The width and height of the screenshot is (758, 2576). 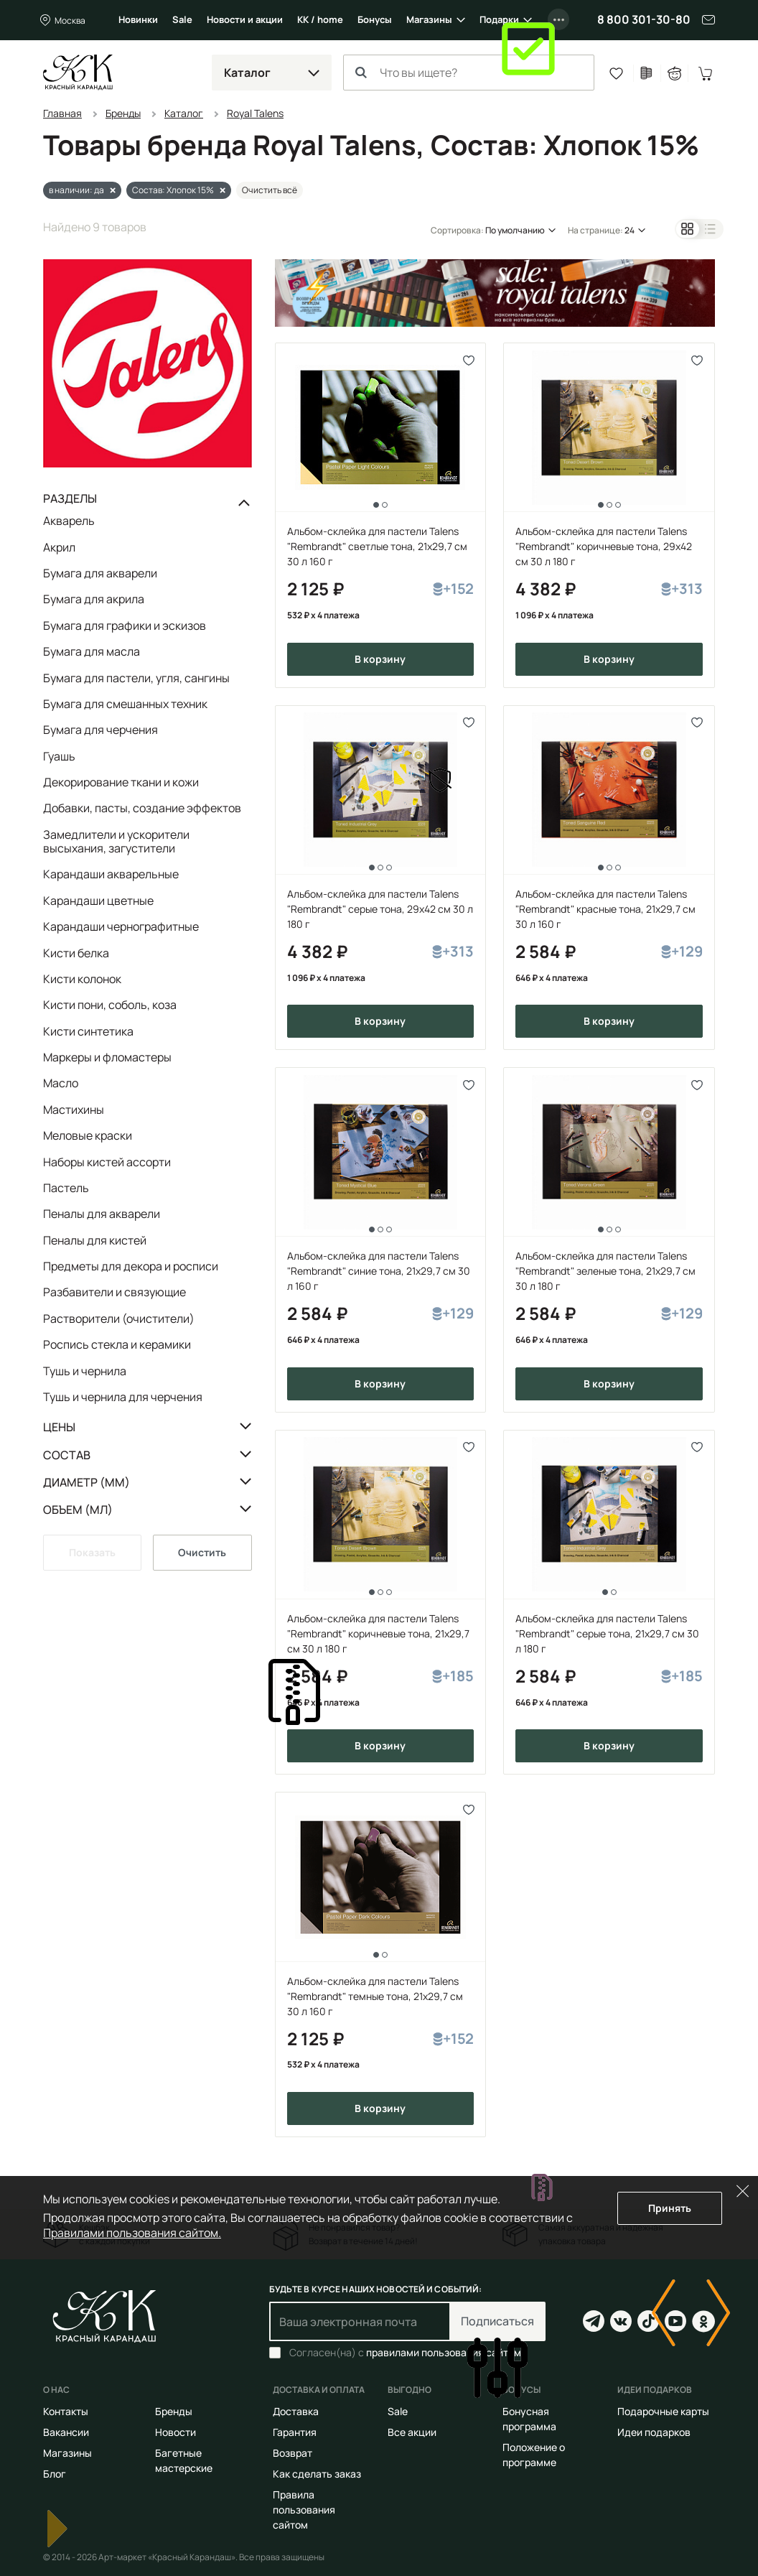 I want to click on view candlestick chart for stock or crypto data, so click(x=497, y=2368).